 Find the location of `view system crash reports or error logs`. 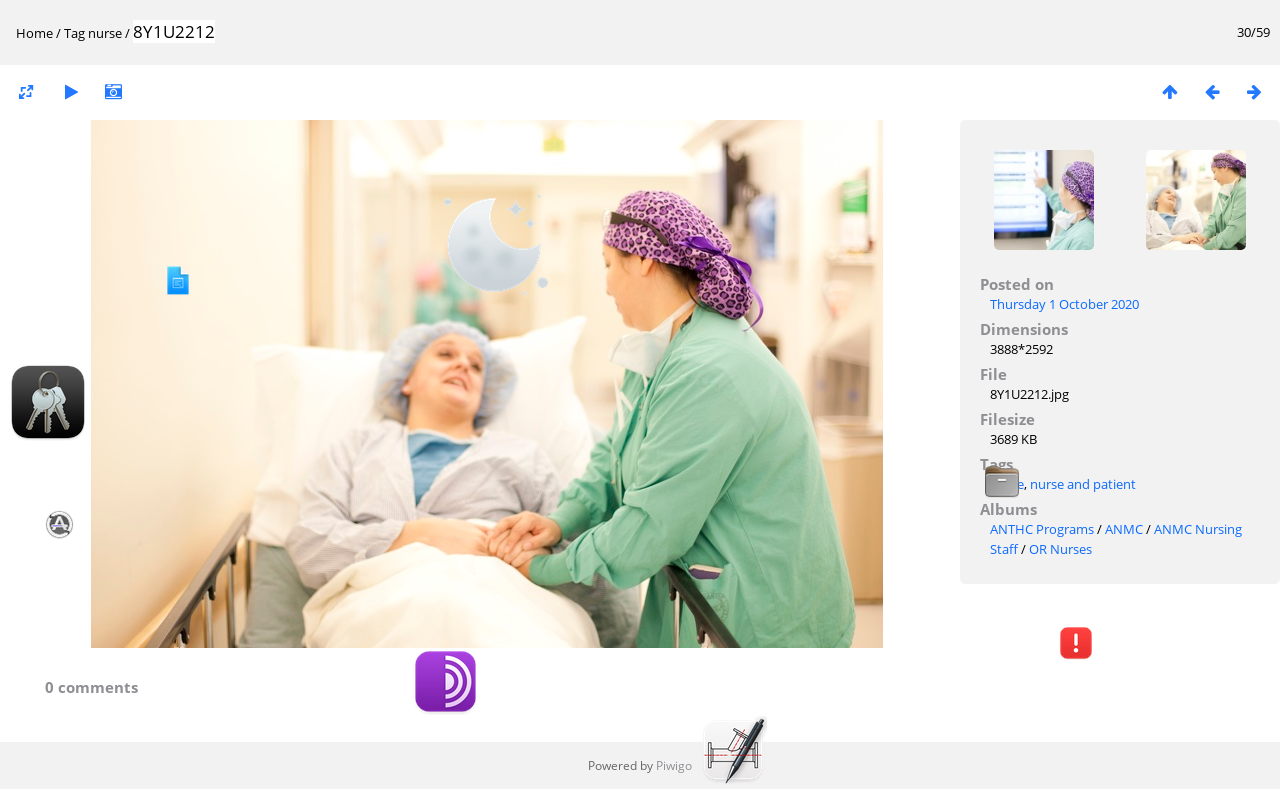

view system crash reports or error logs is located at coordinates (1076, 643).